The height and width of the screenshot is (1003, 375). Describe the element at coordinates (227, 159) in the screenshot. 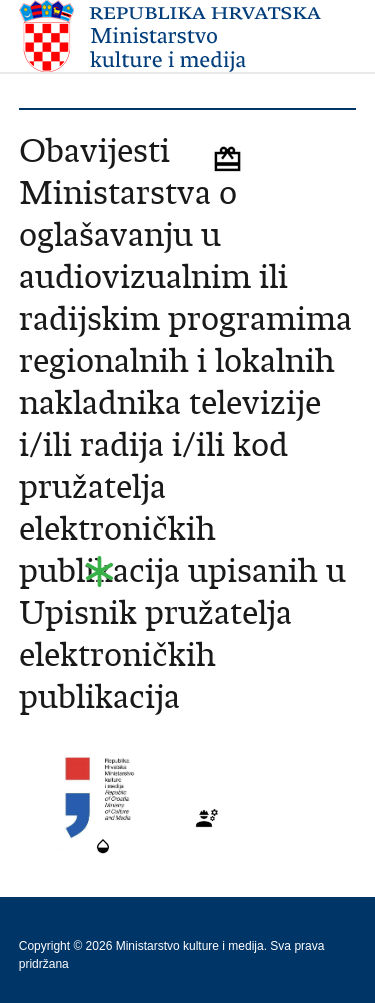

I see `redeem a gift card or promo code` at that location.